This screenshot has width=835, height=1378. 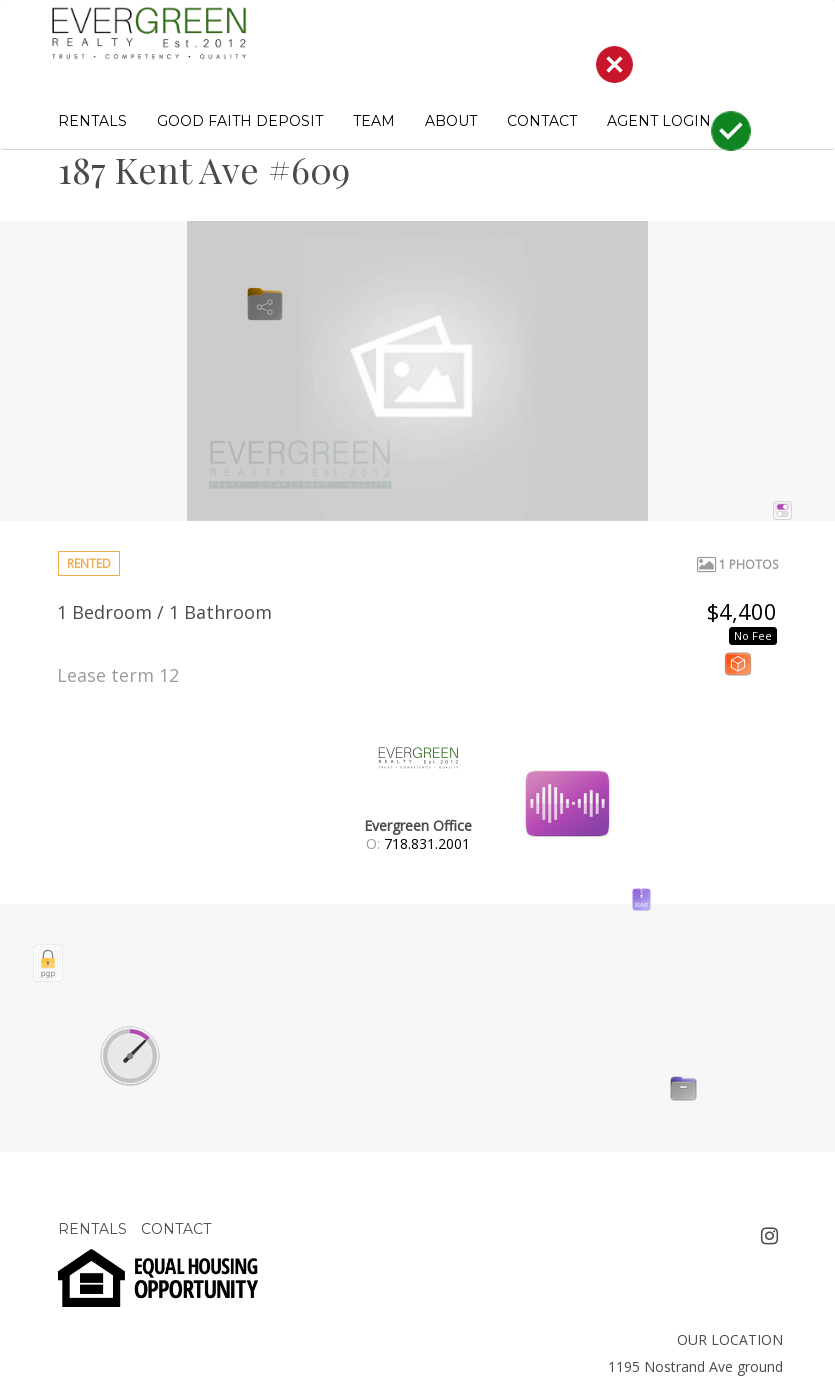 What do you see at coordinates (683, 1088) in the screenshot?
I see `open the file manager app` at bounding box center [683, 1088].